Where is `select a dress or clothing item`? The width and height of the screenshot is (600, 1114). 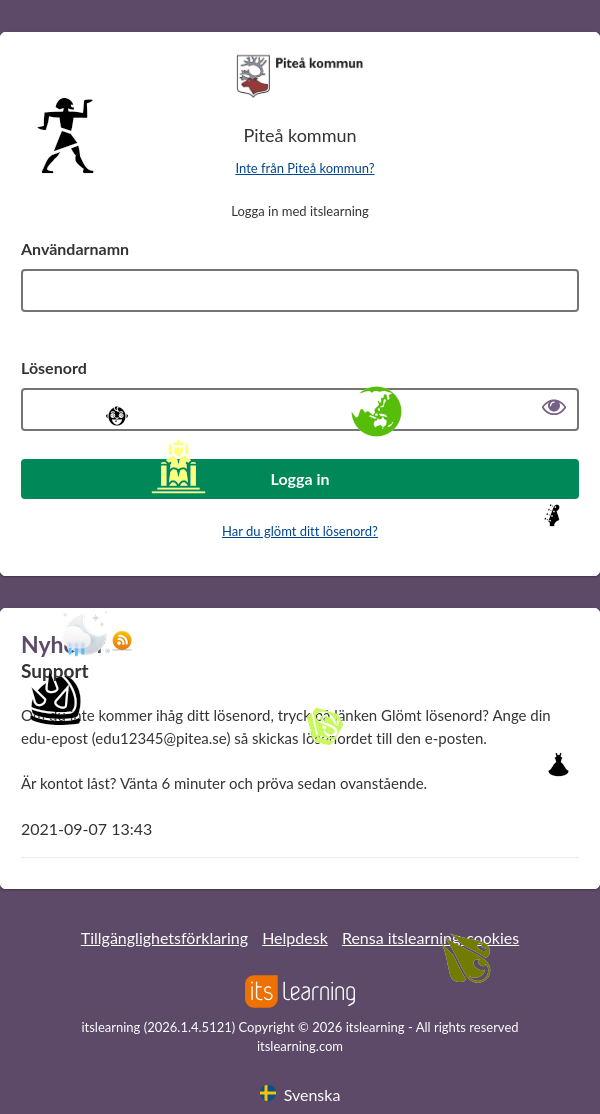
select a dress or clothing item is located at coordinates (558, 764).